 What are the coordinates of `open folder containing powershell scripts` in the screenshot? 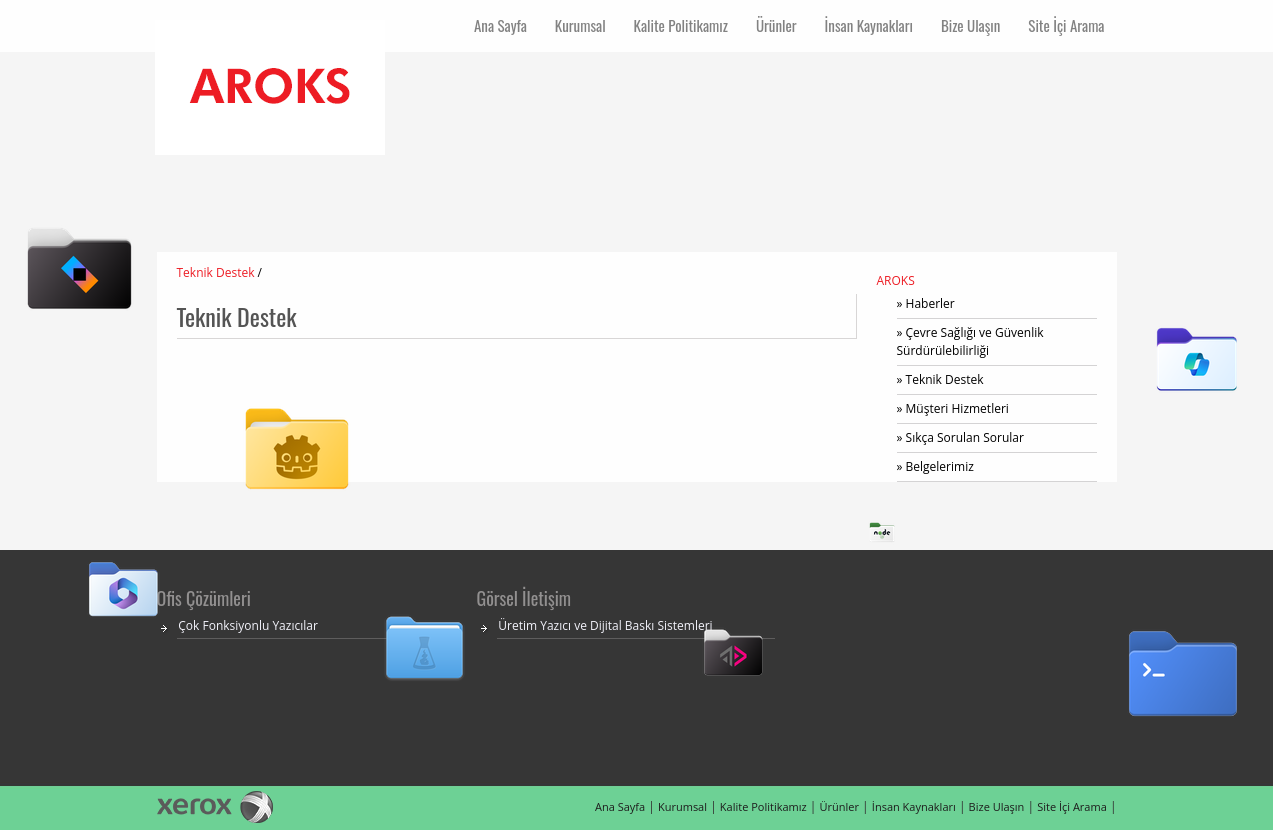 It's located at (1182, 676).